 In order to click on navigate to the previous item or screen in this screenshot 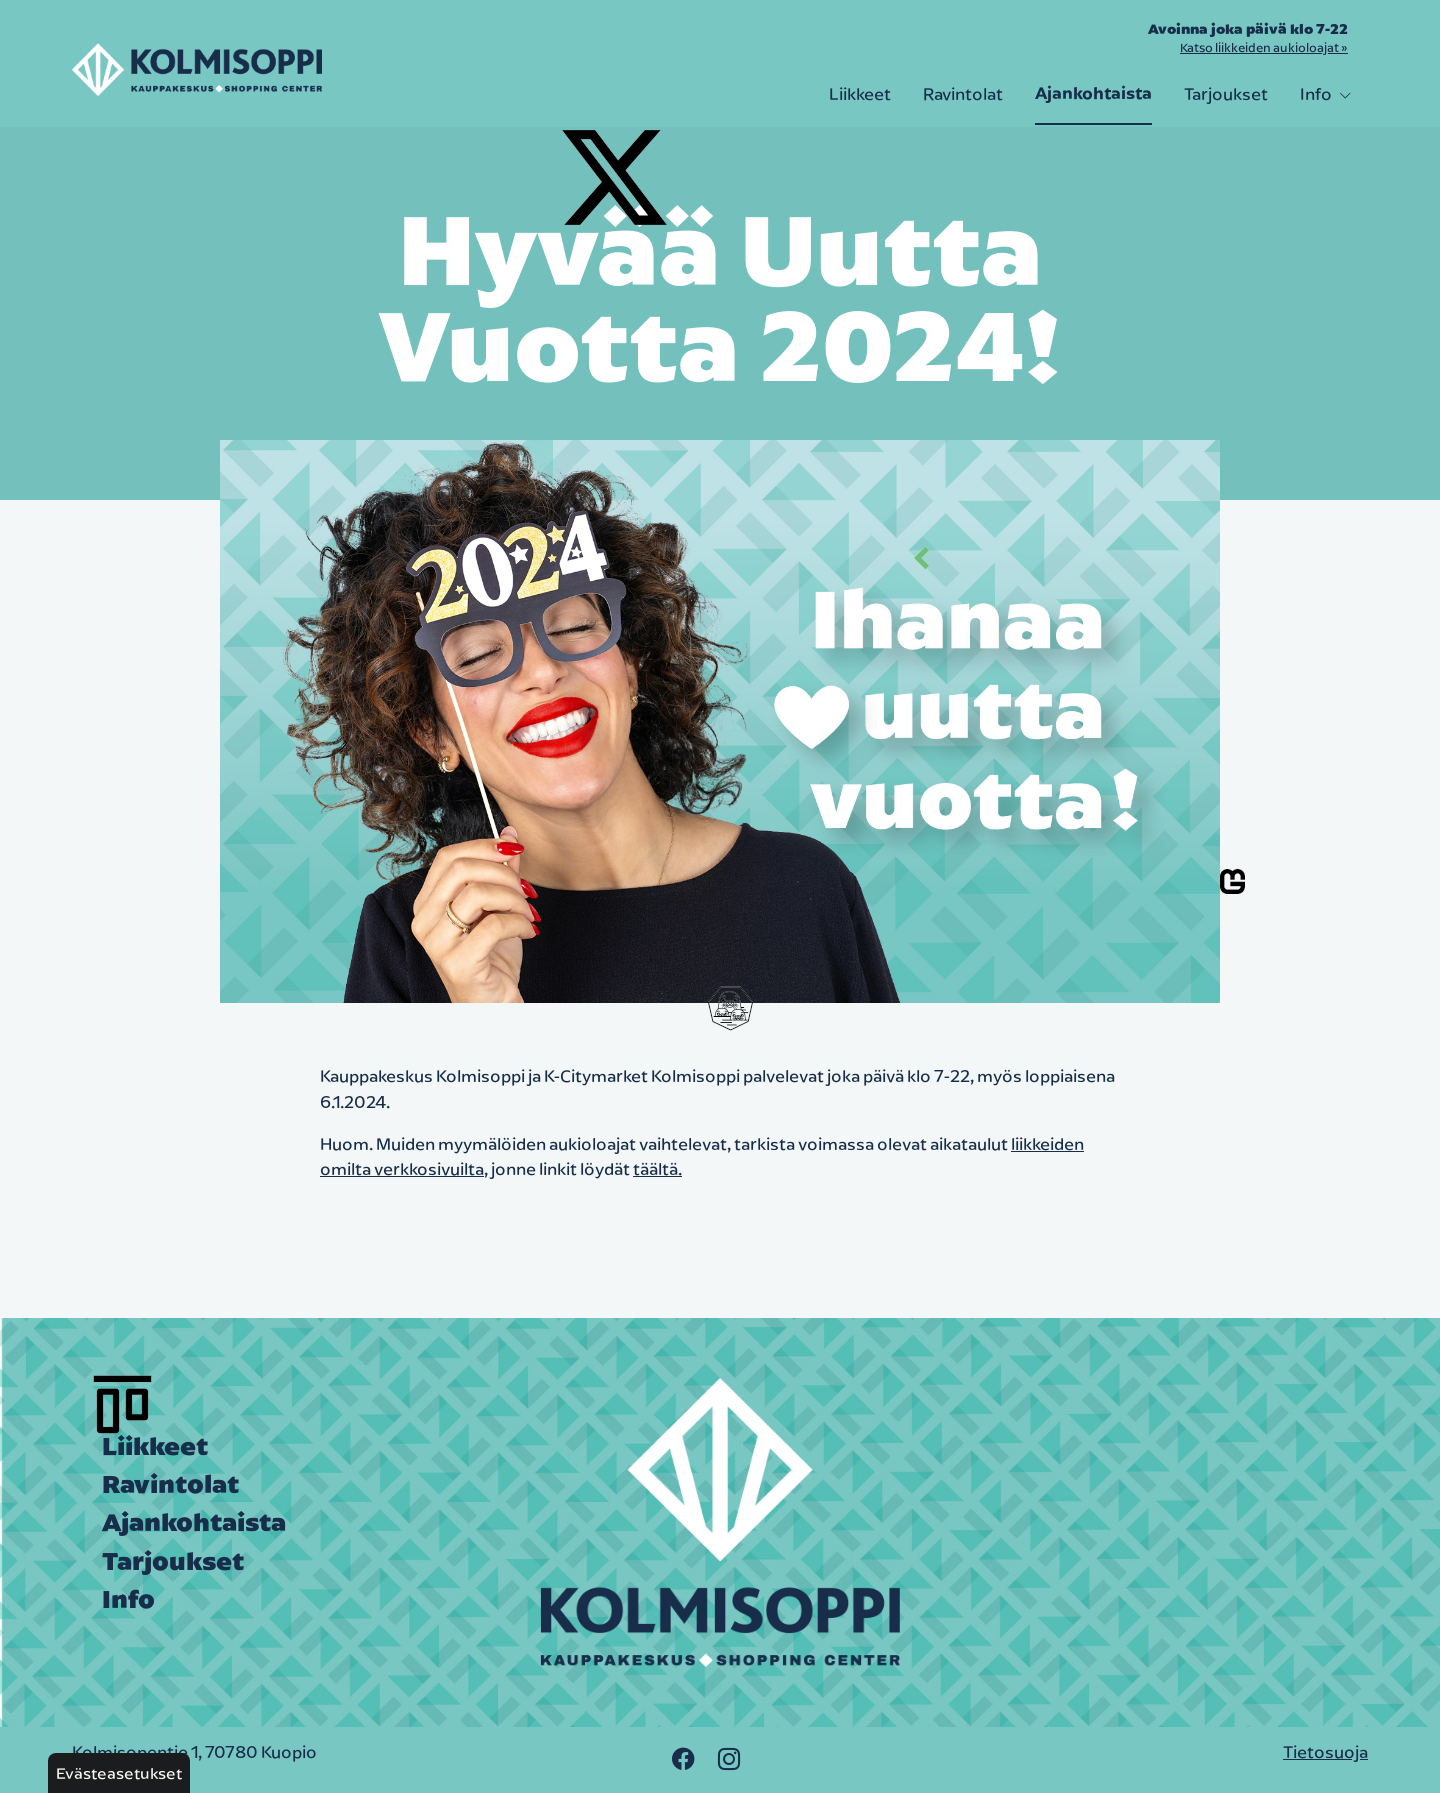, I will do `click(922, 558)`.